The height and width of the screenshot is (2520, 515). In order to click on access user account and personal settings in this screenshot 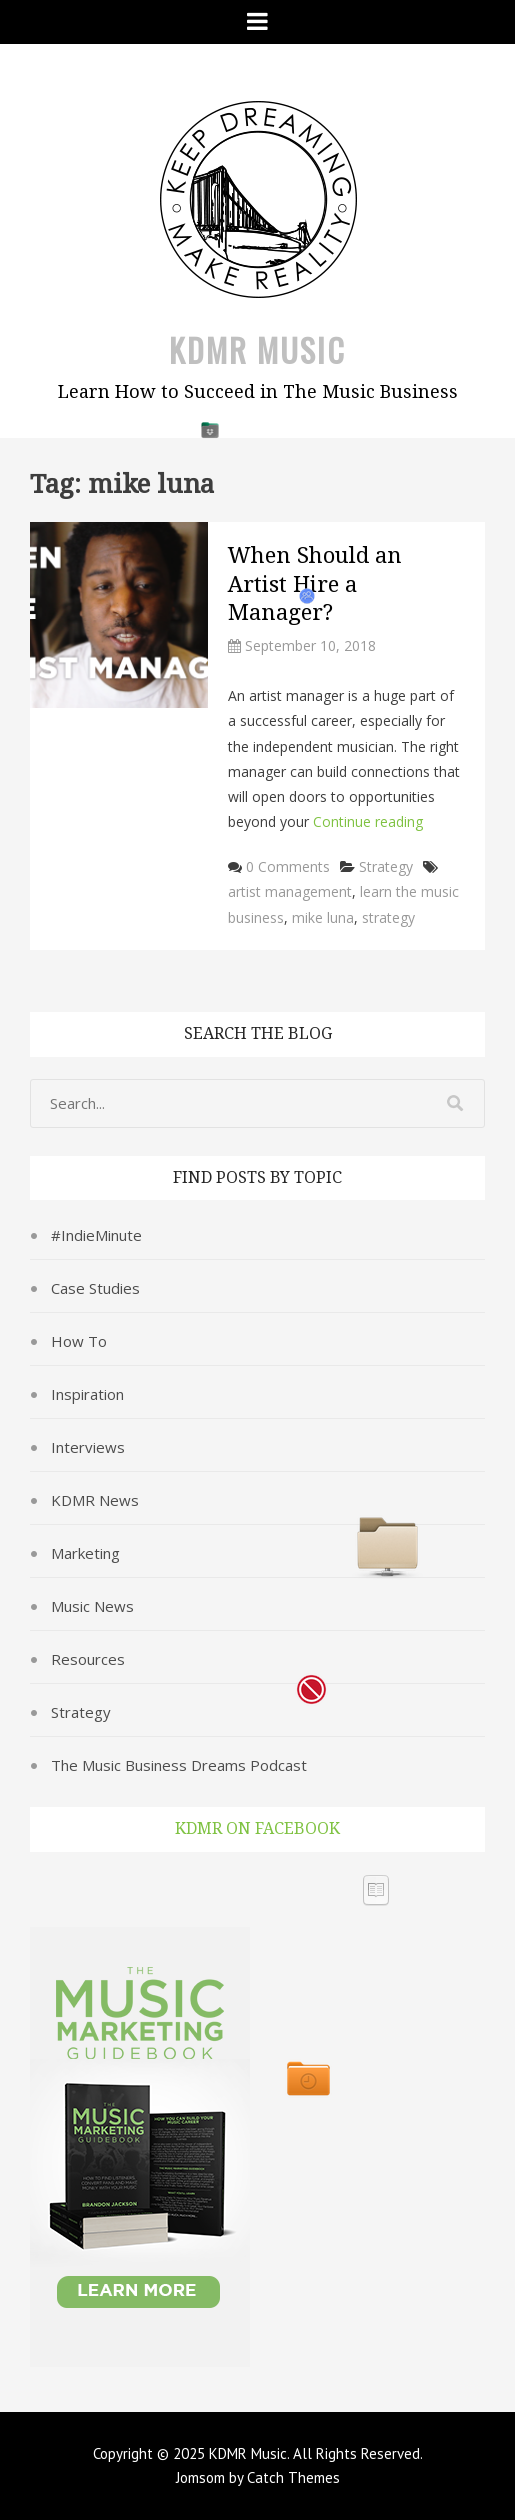, I will do `click(307, 596)`.